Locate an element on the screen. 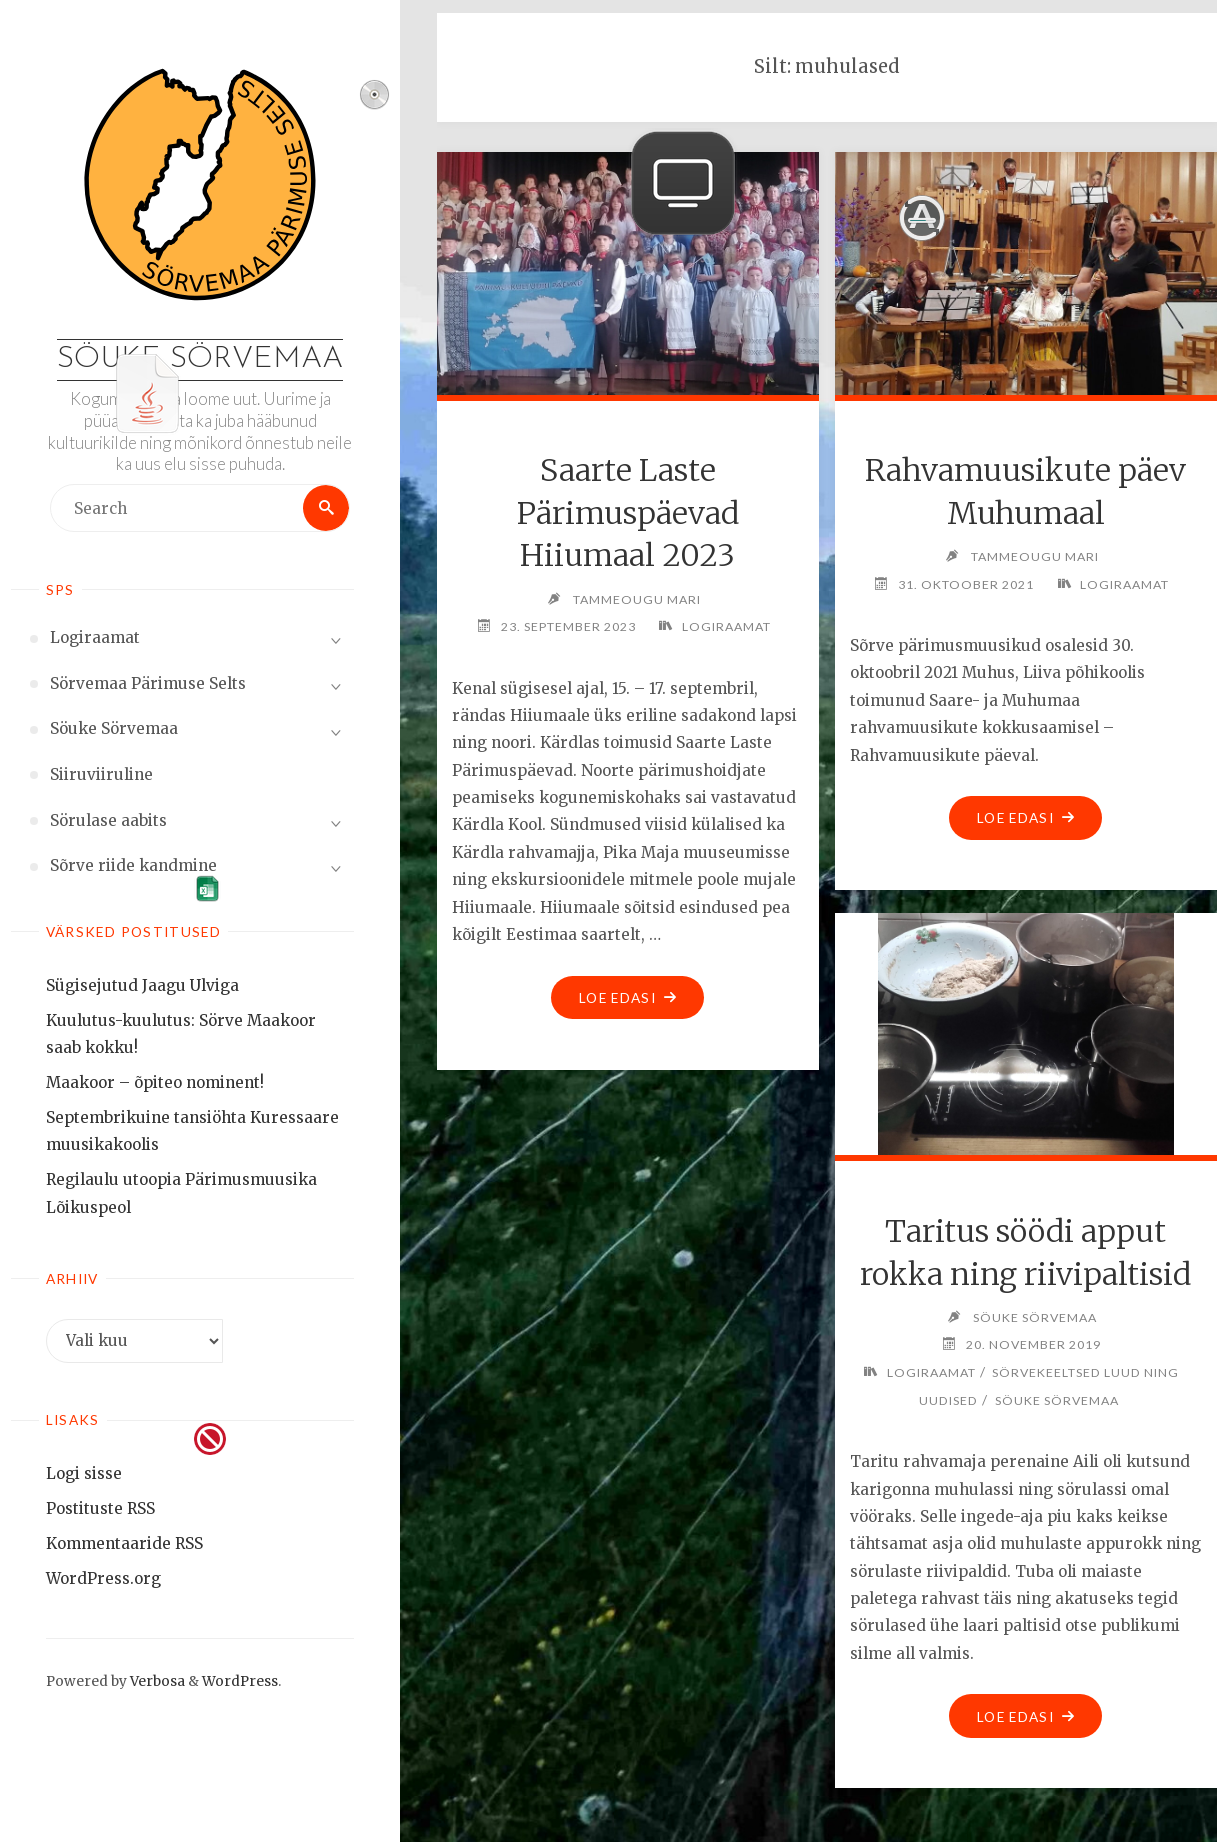 Image resolution: width=1217 pixels, height=1842 pixels. java source code file is located at coordinates (147, 393).